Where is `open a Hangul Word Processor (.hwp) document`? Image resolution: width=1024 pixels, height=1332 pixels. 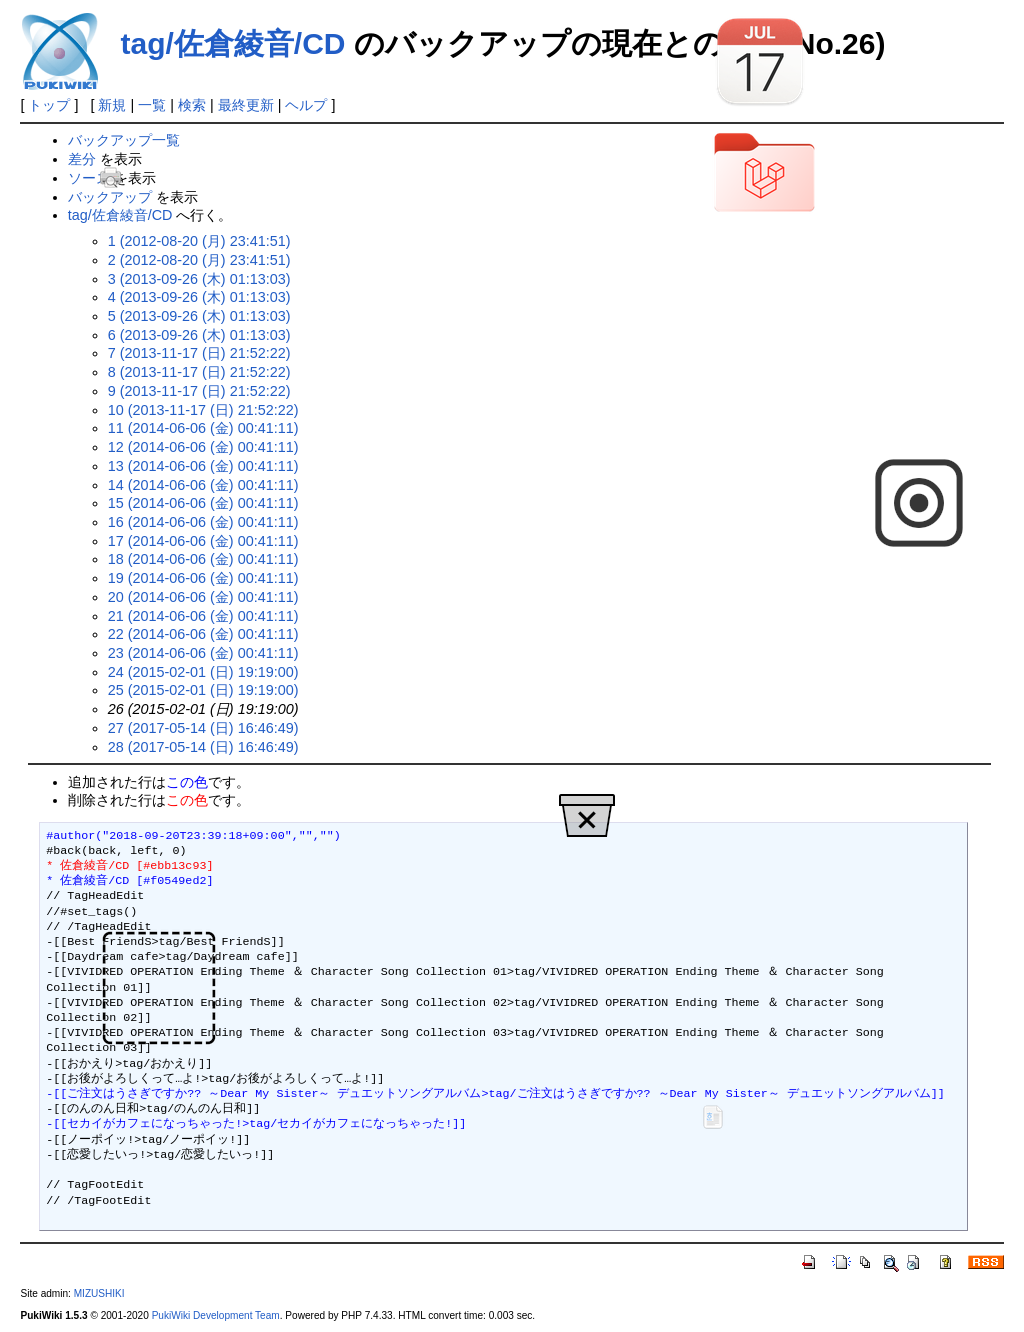 open a Hangul Word Processor (.hwp) document is located at coordinates (713, 1117).